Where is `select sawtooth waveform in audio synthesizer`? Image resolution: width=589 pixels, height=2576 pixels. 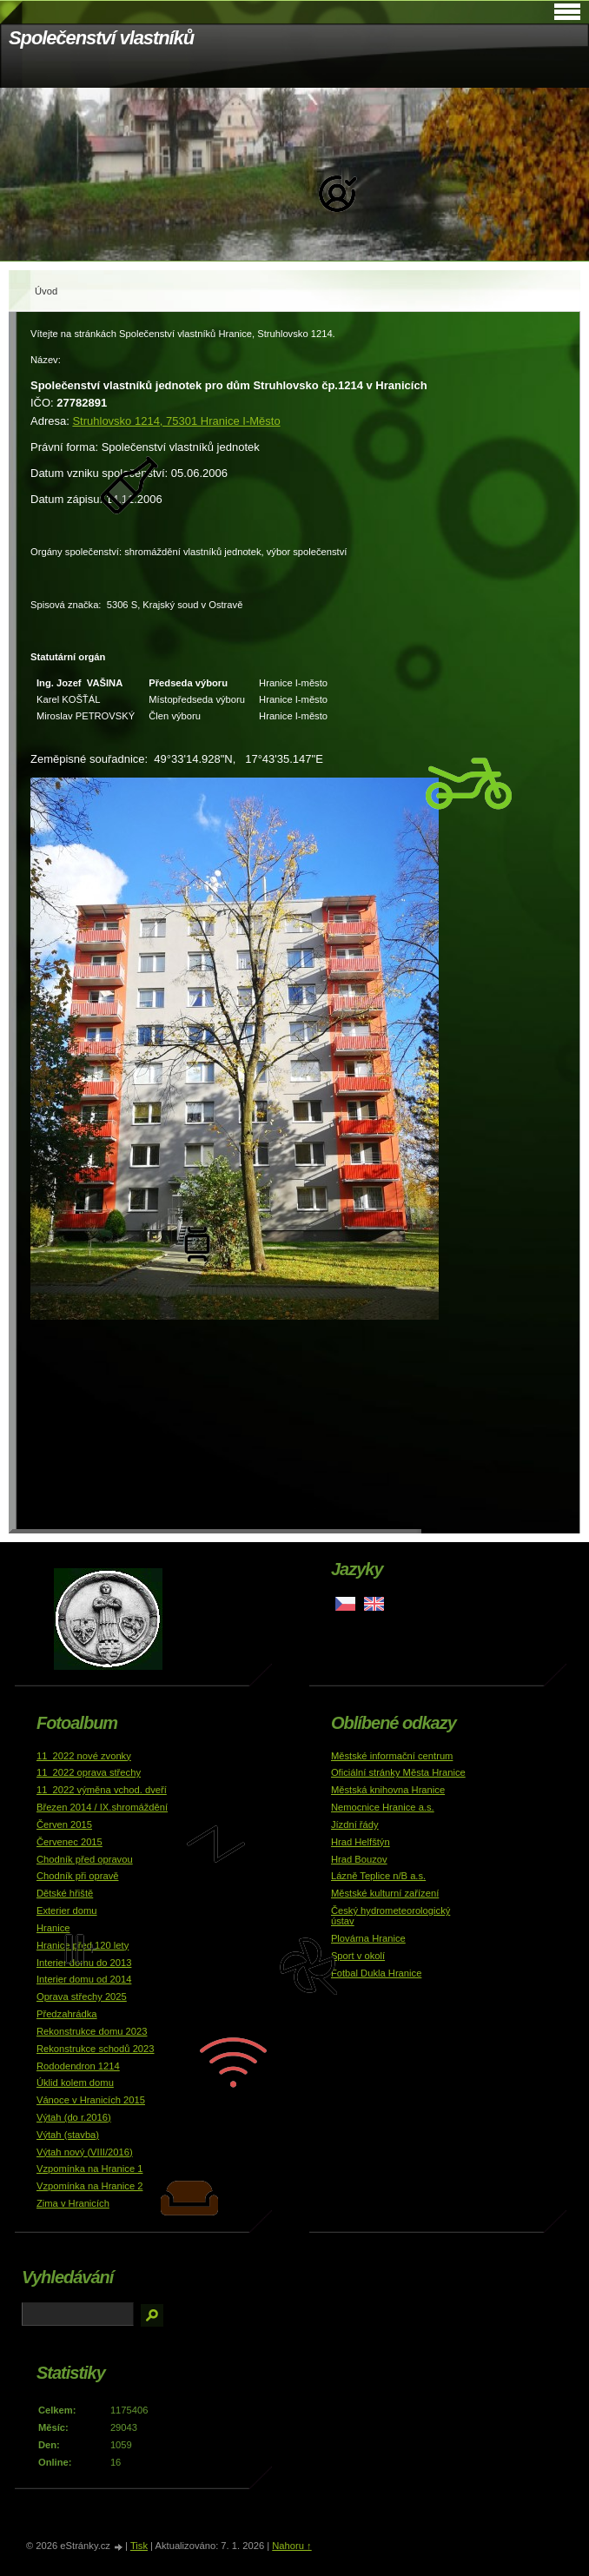 select sawtooth waveform in audio synthesizer is located at coordinates (215, 1844).